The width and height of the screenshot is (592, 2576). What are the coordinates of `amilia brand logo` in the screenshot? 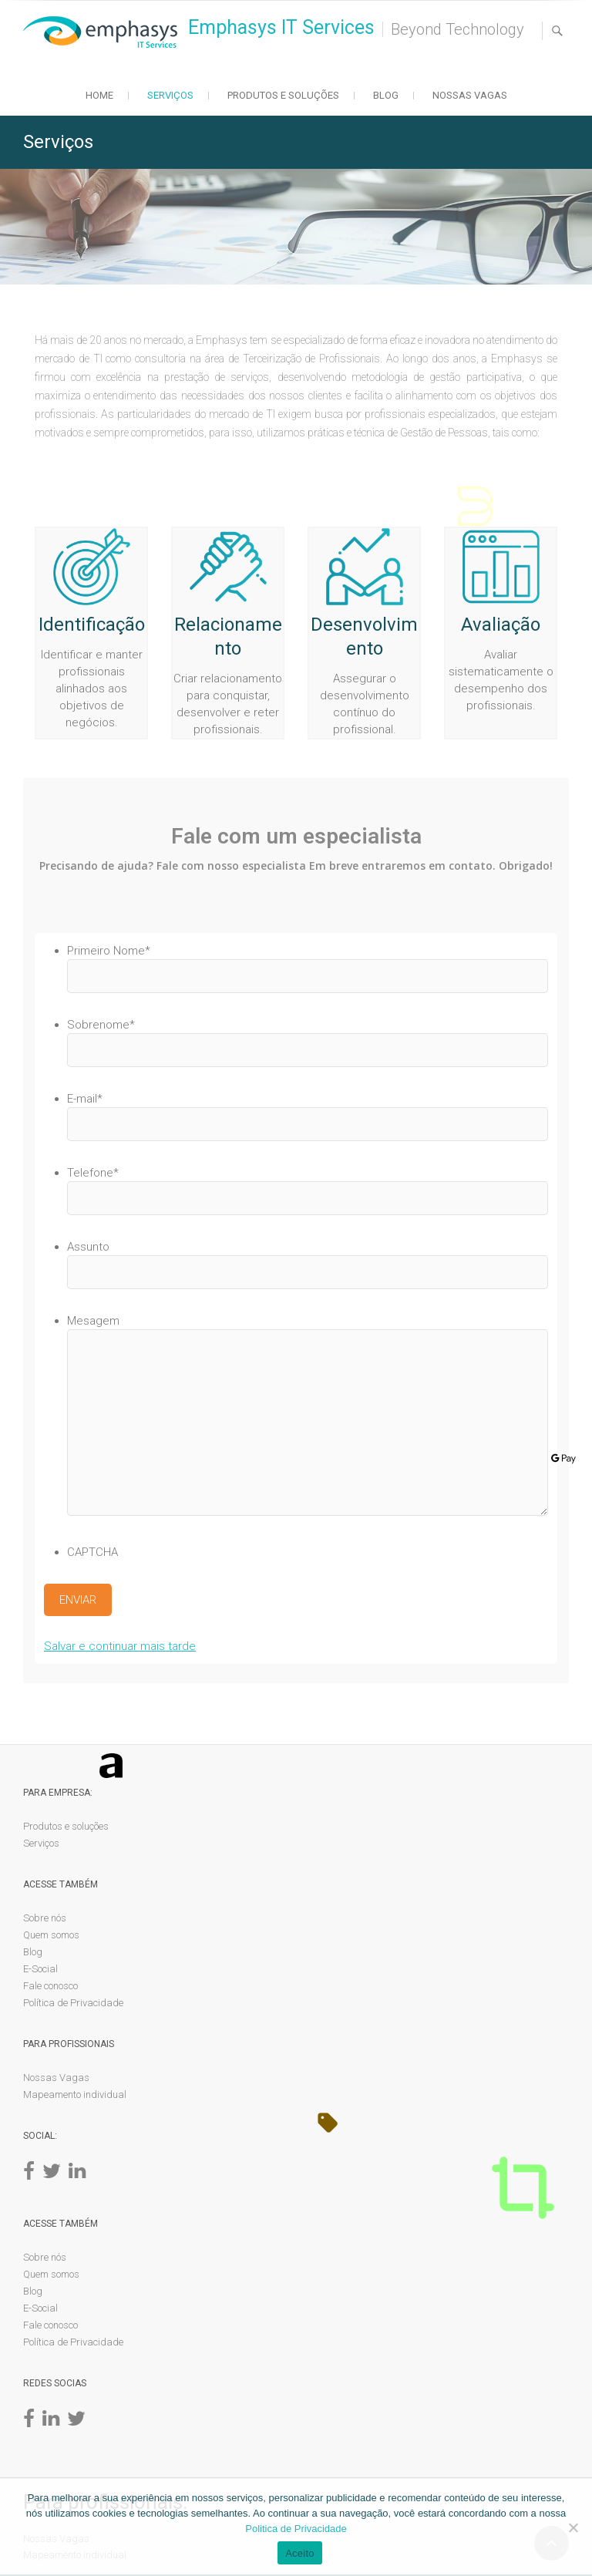 It's located at (111, 1766).